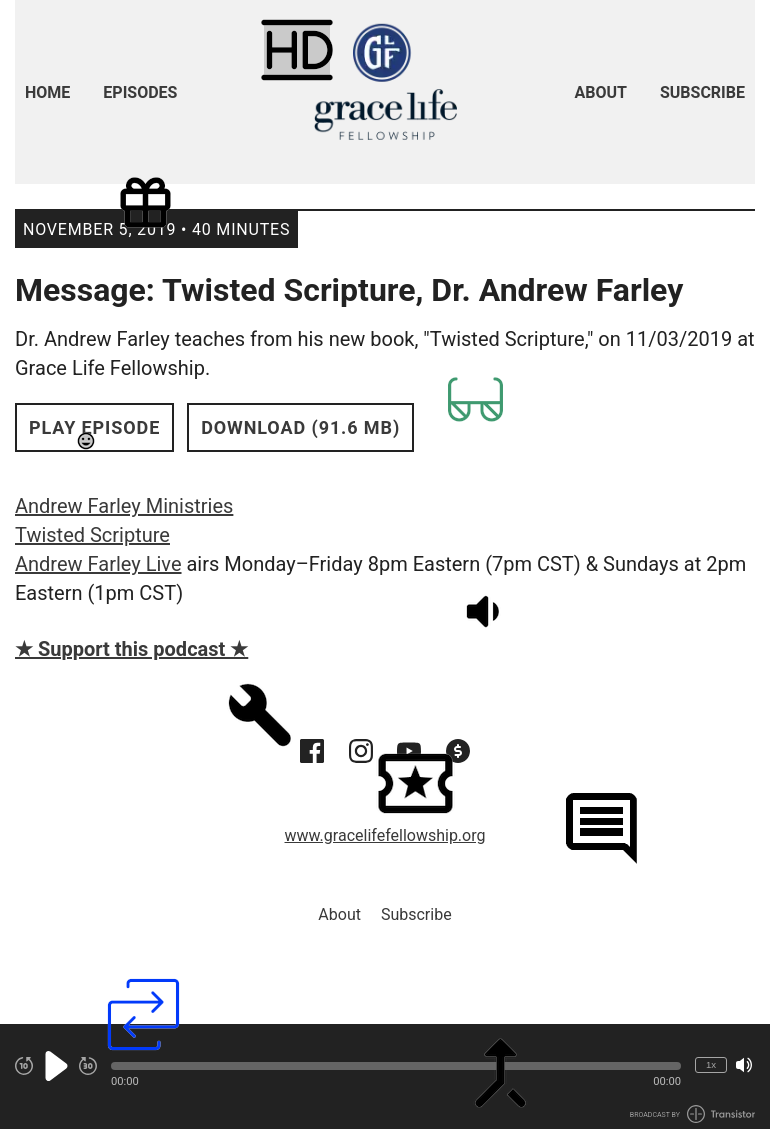 This screenshot has height=1129, width=770. What do you see at coordinates (297, 50) in the screenshot?
I see `indicates high-definition video quality` at bounding box center [297, 50].